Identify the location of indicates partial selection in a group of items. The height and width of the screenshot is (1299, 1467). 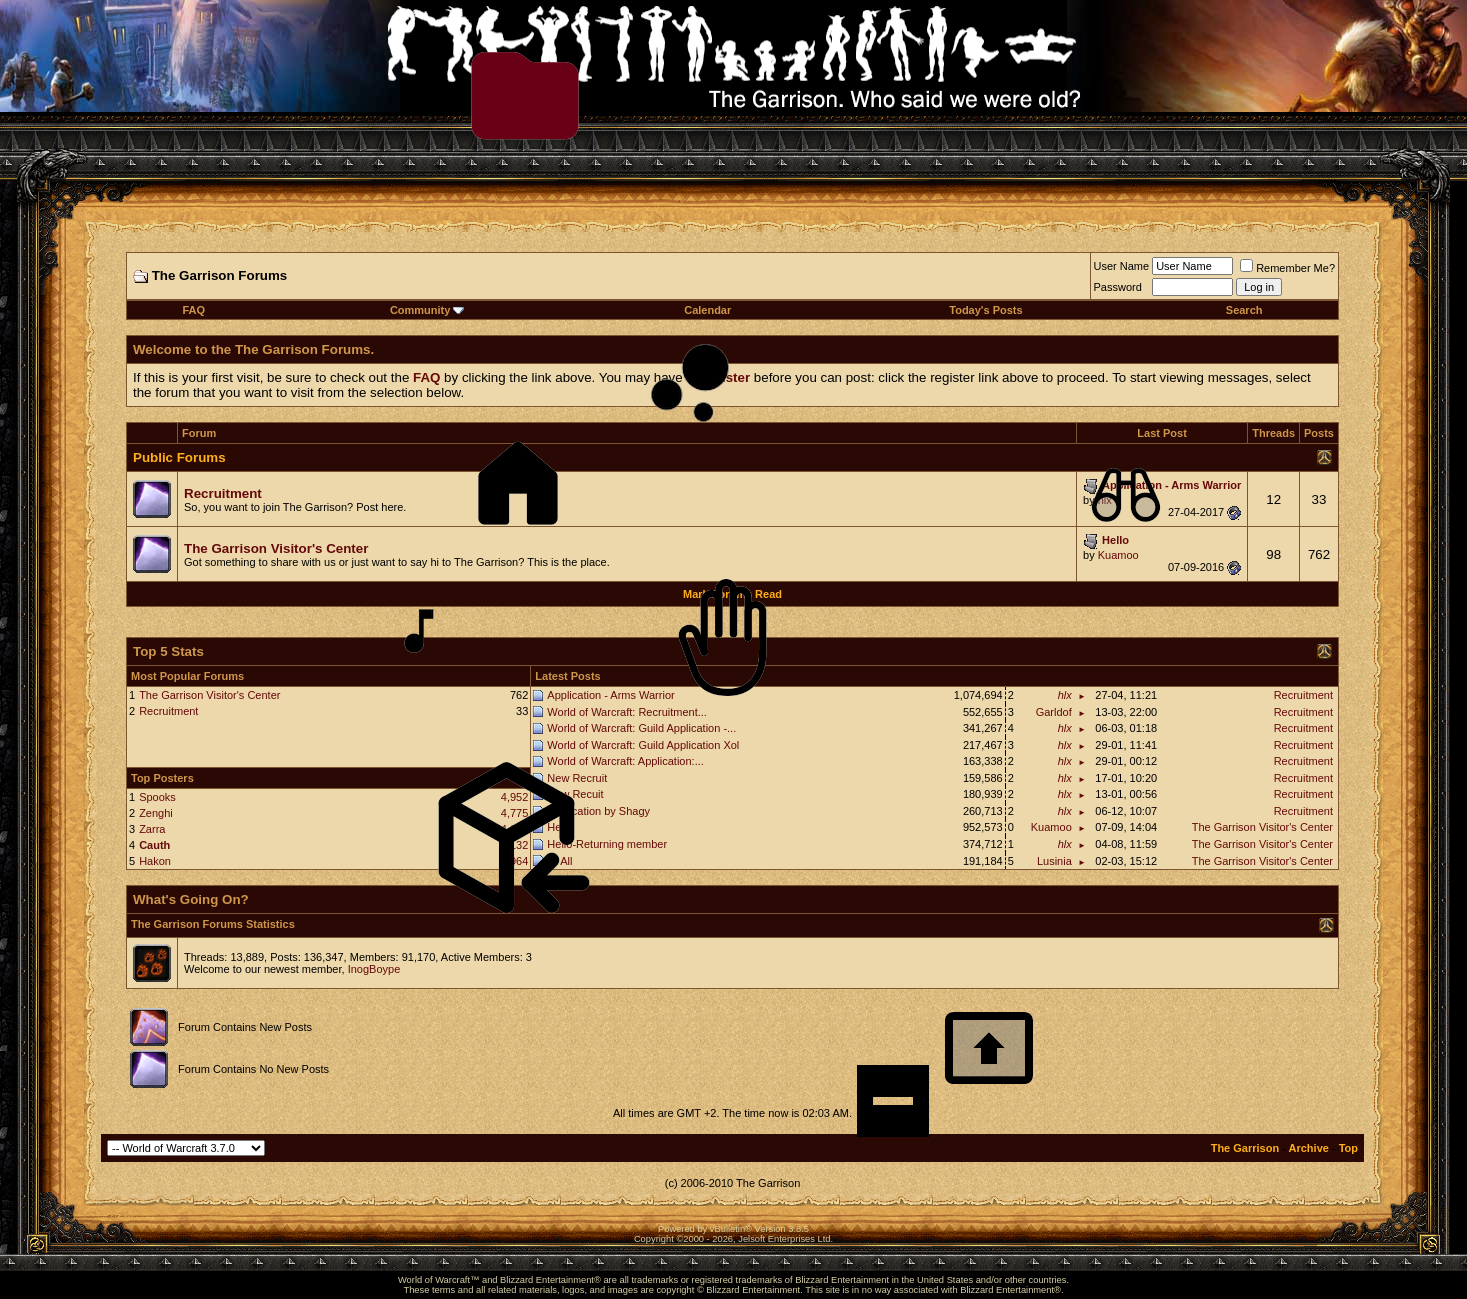
(893, 1101).